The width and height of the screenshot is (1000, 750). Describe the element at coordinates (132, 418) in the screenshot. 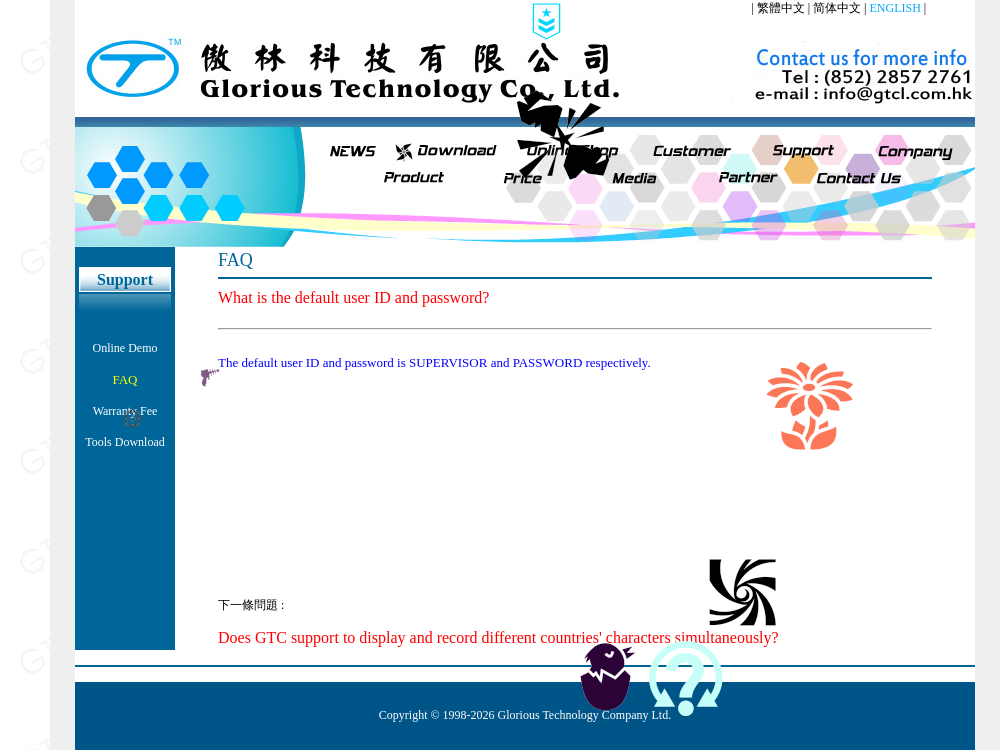

I see `indicates islamic content or quranic section marker` at that location.